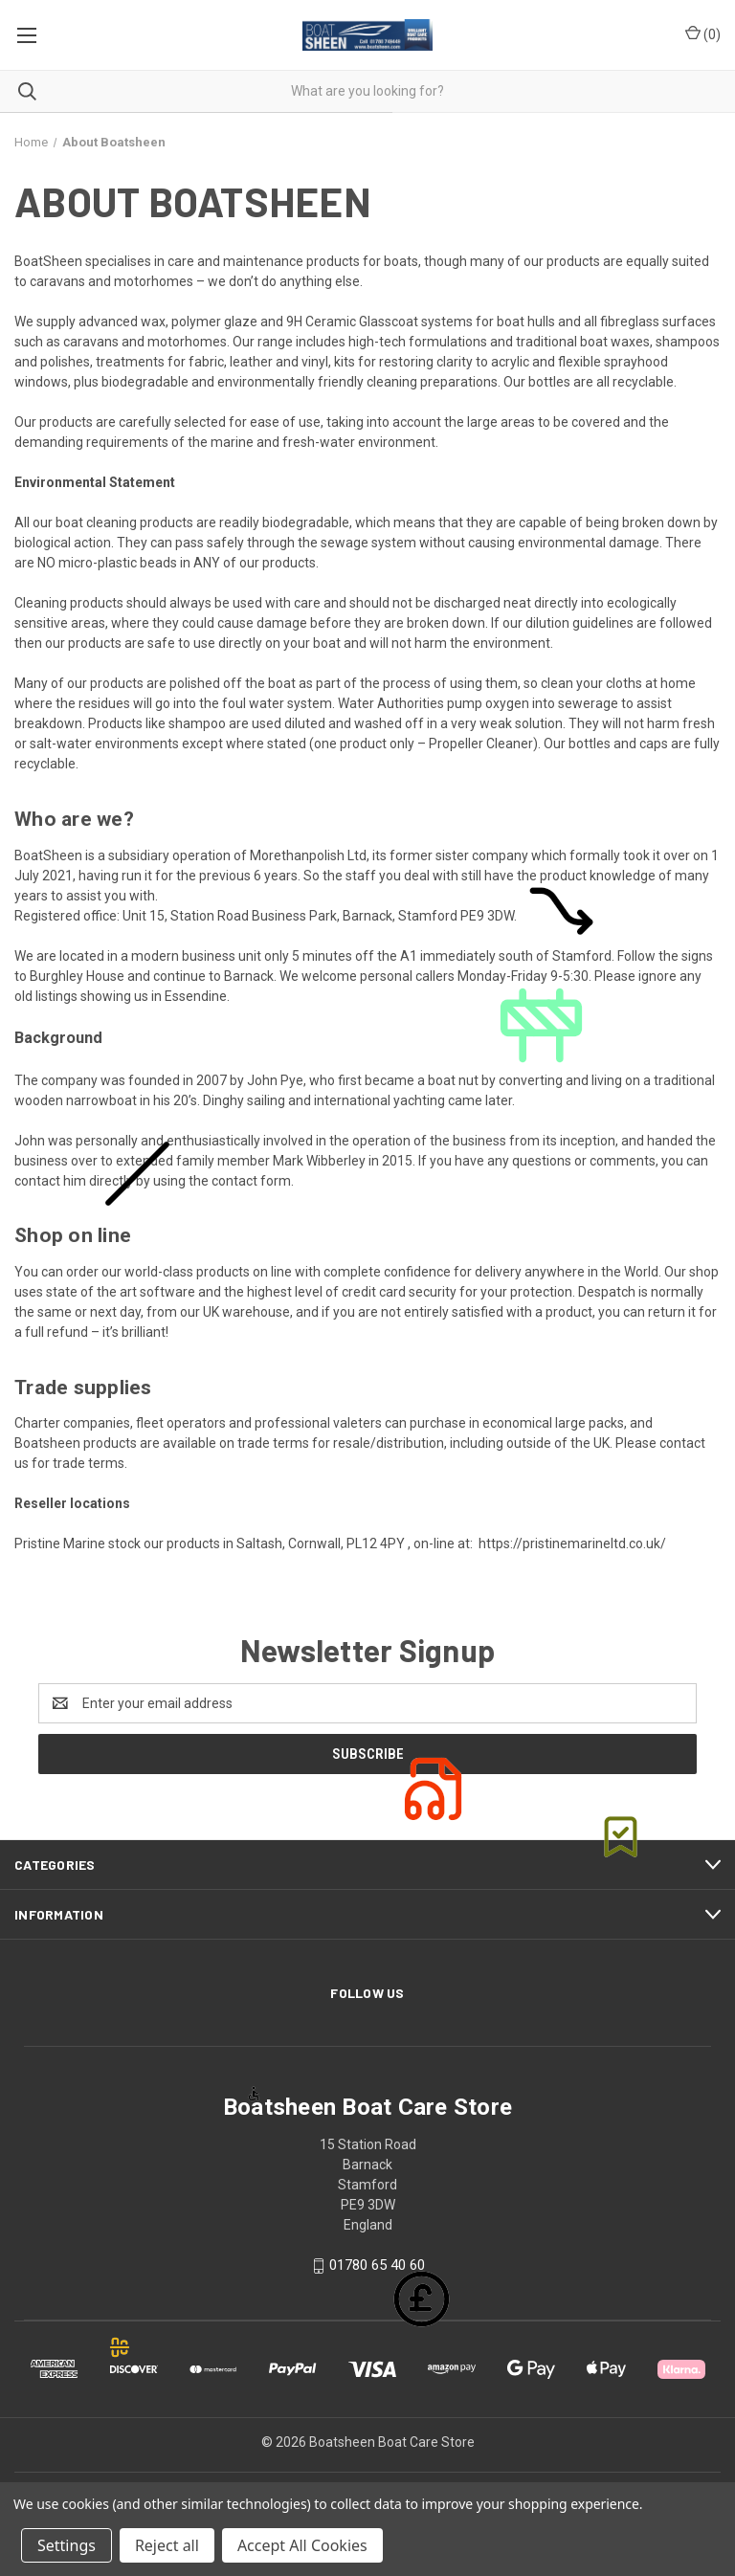  Describe the element at coordinates (120, 2347) in the screenshot. I see `align selected objects to horizontal center` at that location.